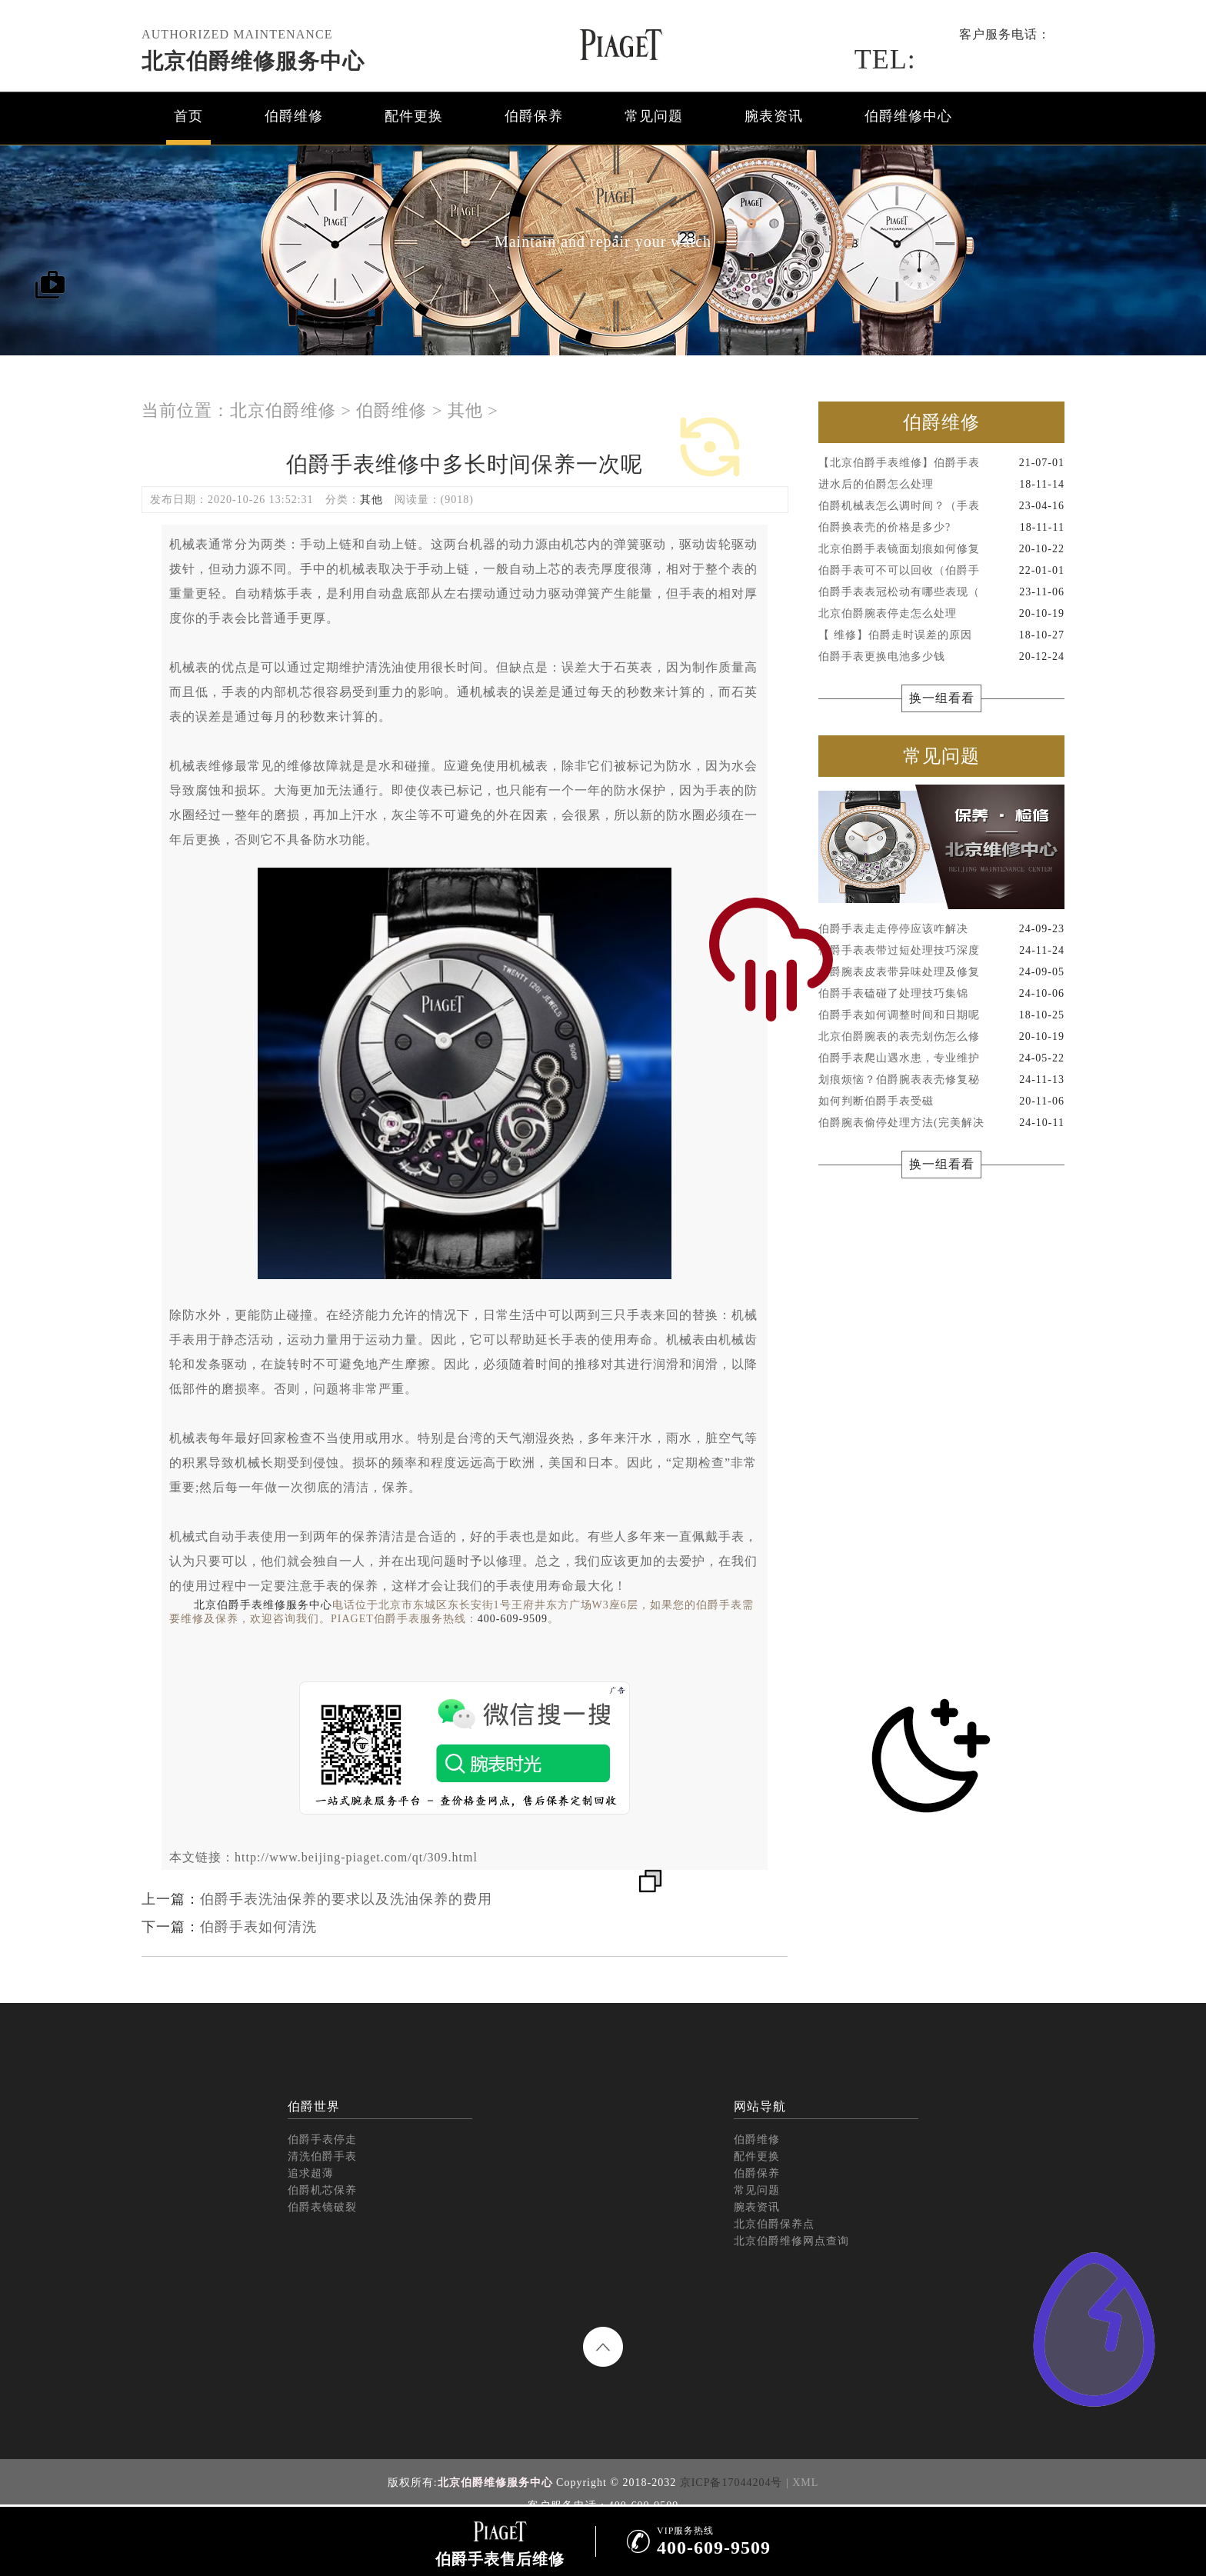  Describe the element at coordinates (710, 447) in the screenshot. I see `refresh or sync with status indicator` at that location.